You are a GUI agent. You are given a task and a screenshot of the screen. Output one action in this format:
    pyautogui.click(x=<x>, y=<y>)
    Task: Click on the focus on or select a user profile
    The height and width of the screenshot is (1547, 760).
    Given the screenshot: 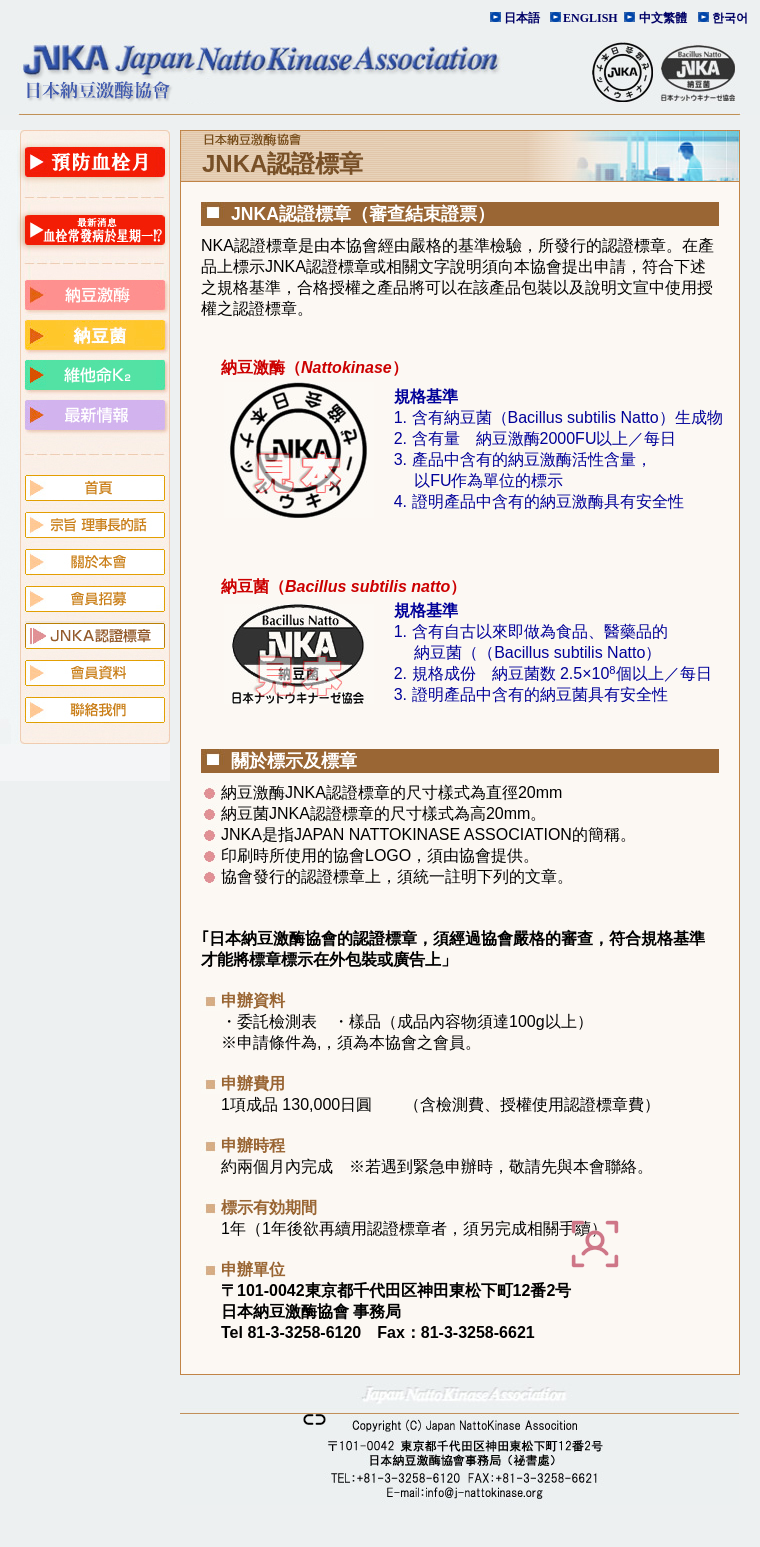 What is the action you would take?
    pyautogui.click(x=595, y=1244)
    